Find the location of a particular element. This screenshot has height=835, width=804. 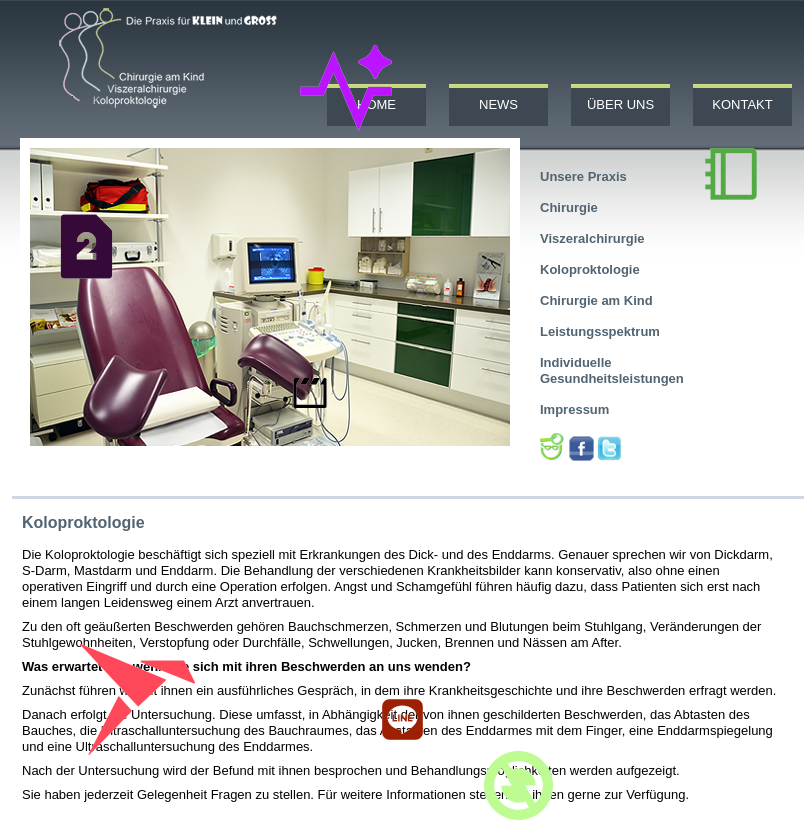

disable auto-refresh is located at coordinates (518, 785).